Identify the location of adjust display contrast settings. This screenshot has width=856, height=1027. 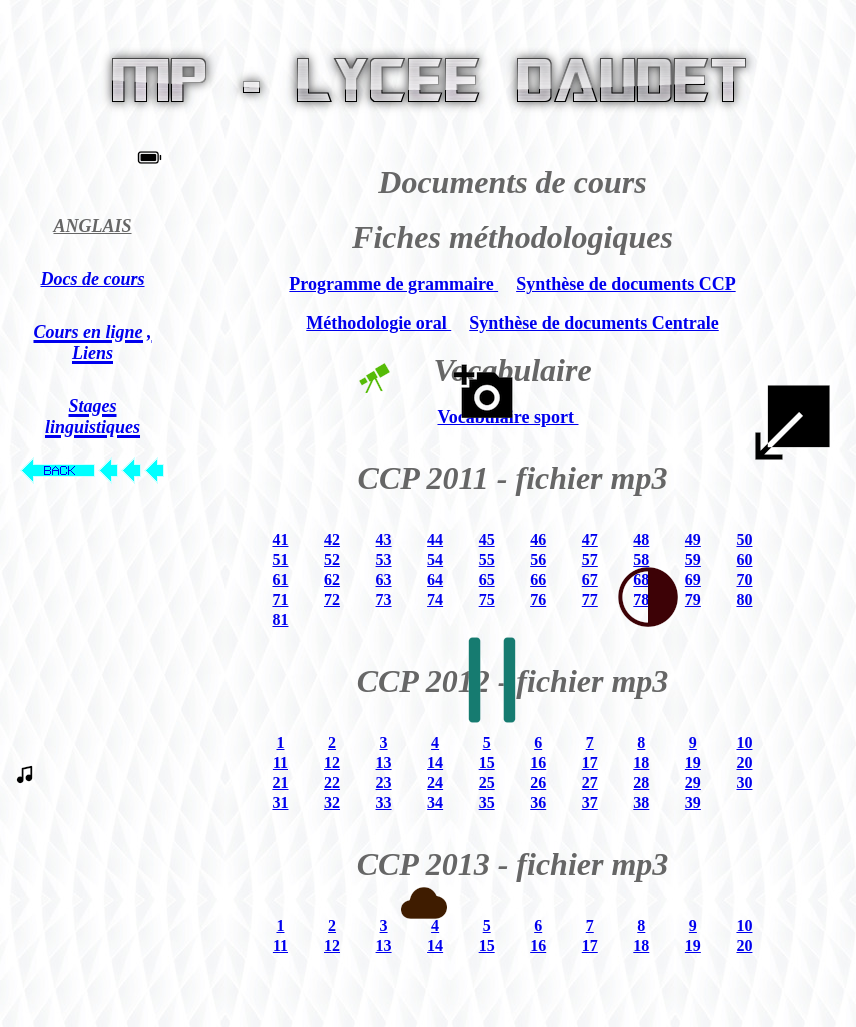
(648, 597).